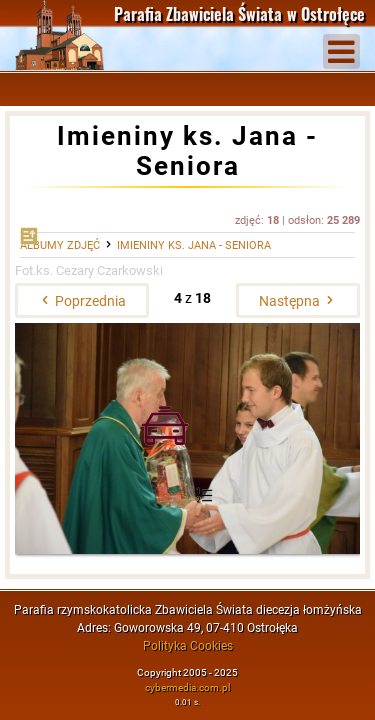  I want to click on create a numbered list, so click(204, 495).